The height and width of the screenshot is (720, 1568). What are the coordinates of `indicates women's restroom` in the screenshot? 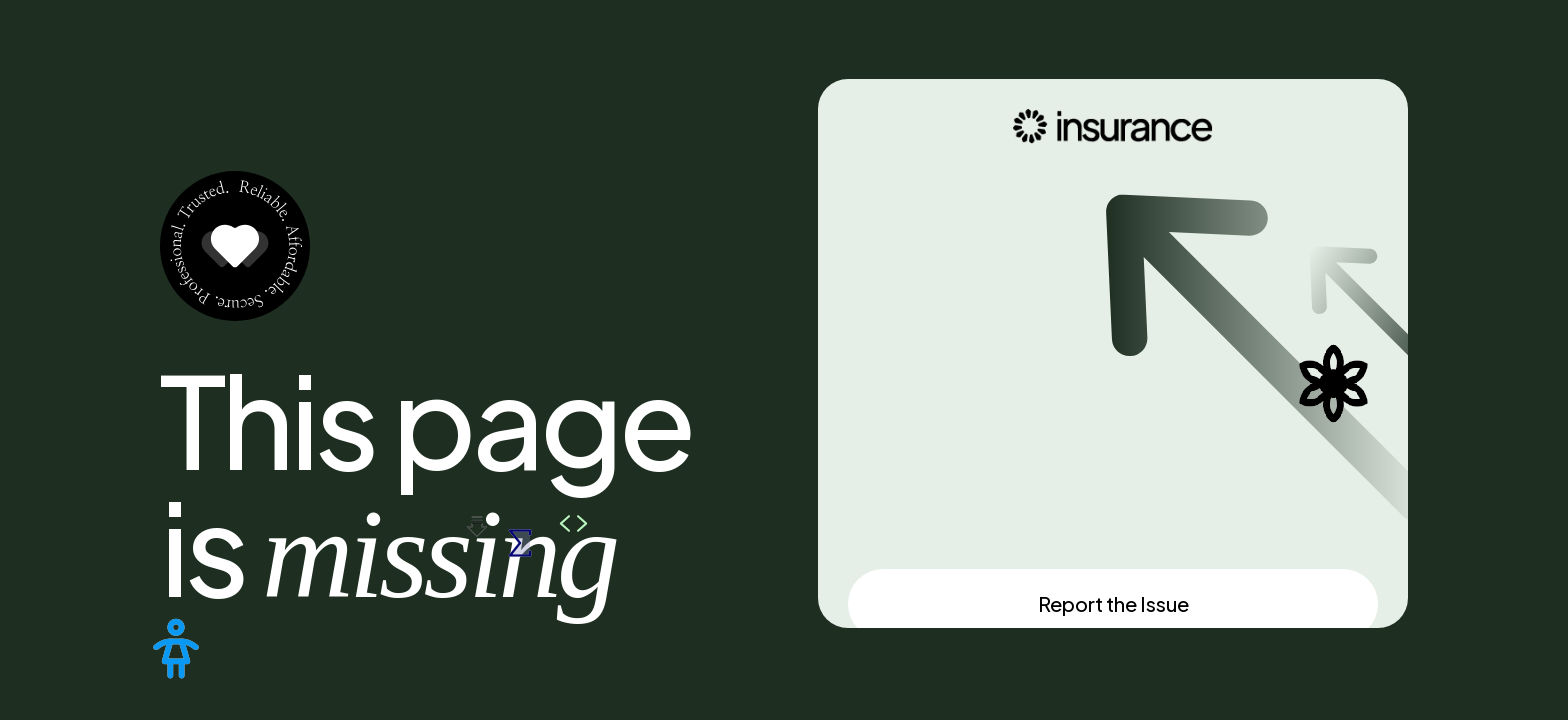 It's located at (176, 650).